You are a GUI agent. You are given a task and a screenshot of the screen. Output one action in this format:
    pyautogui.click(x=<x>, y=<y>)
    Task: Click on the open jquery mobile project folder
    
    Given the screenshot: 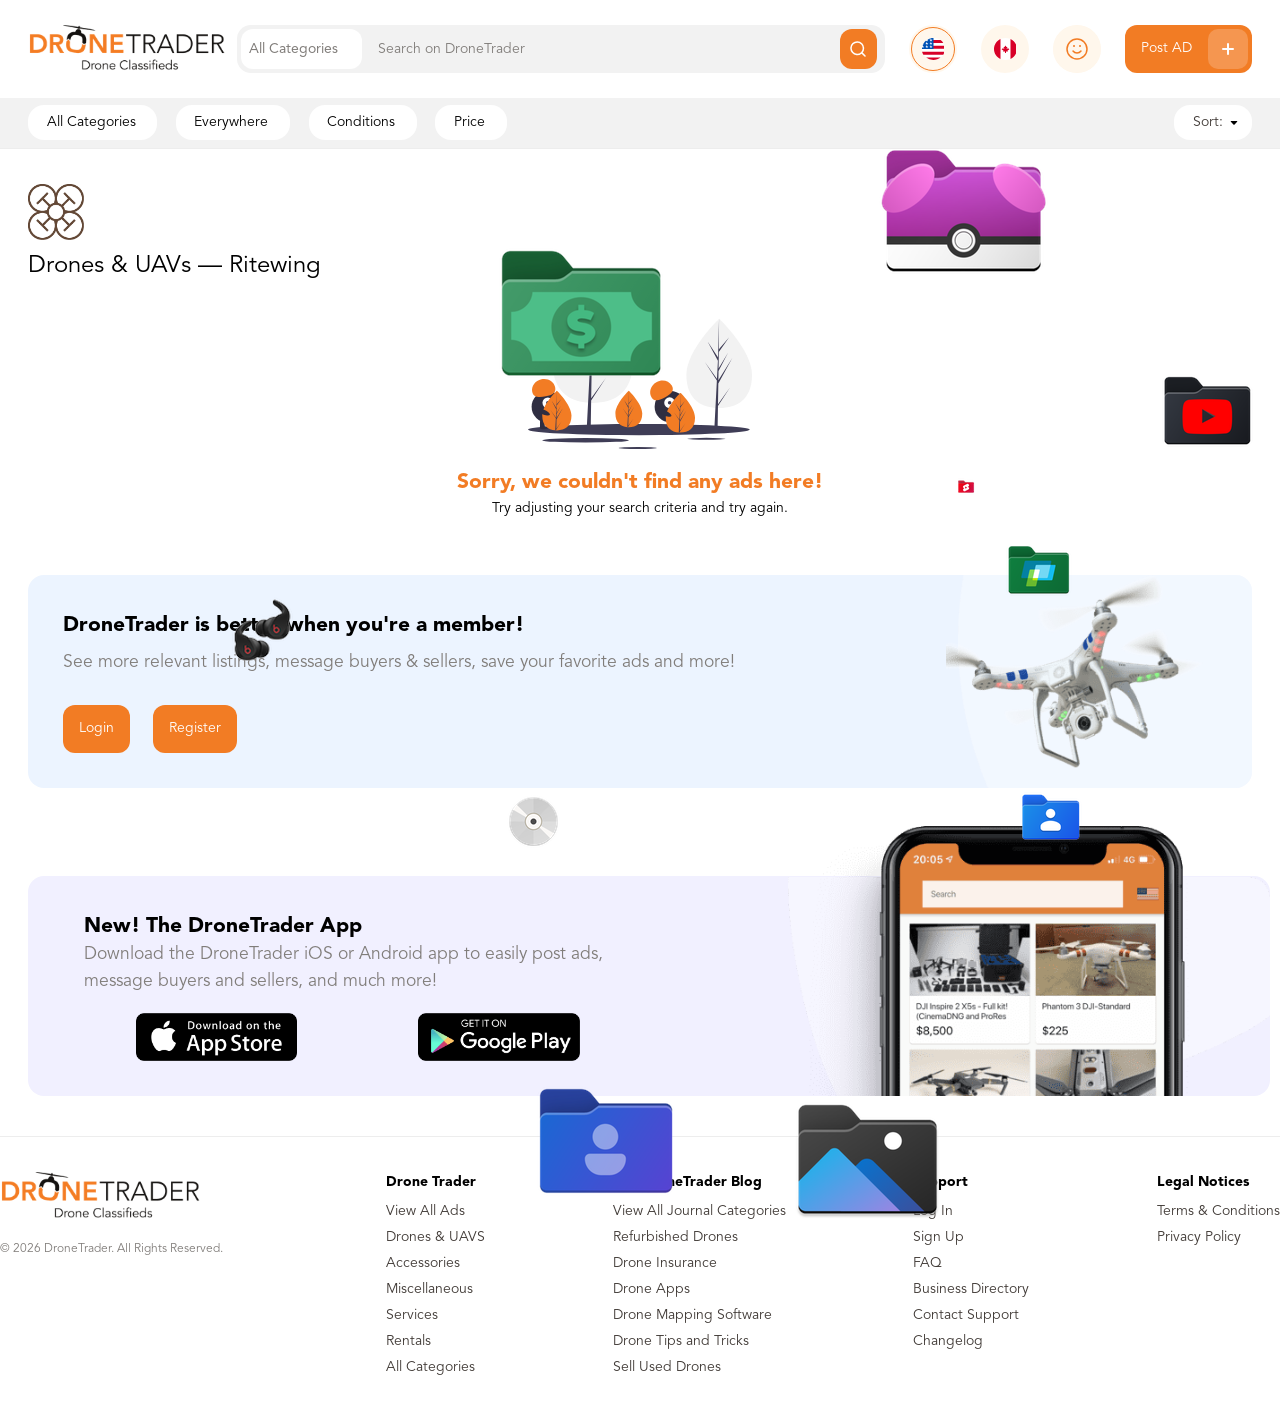 What is the action you would take?
    pyautogui.click(x=1038, y=571)
    